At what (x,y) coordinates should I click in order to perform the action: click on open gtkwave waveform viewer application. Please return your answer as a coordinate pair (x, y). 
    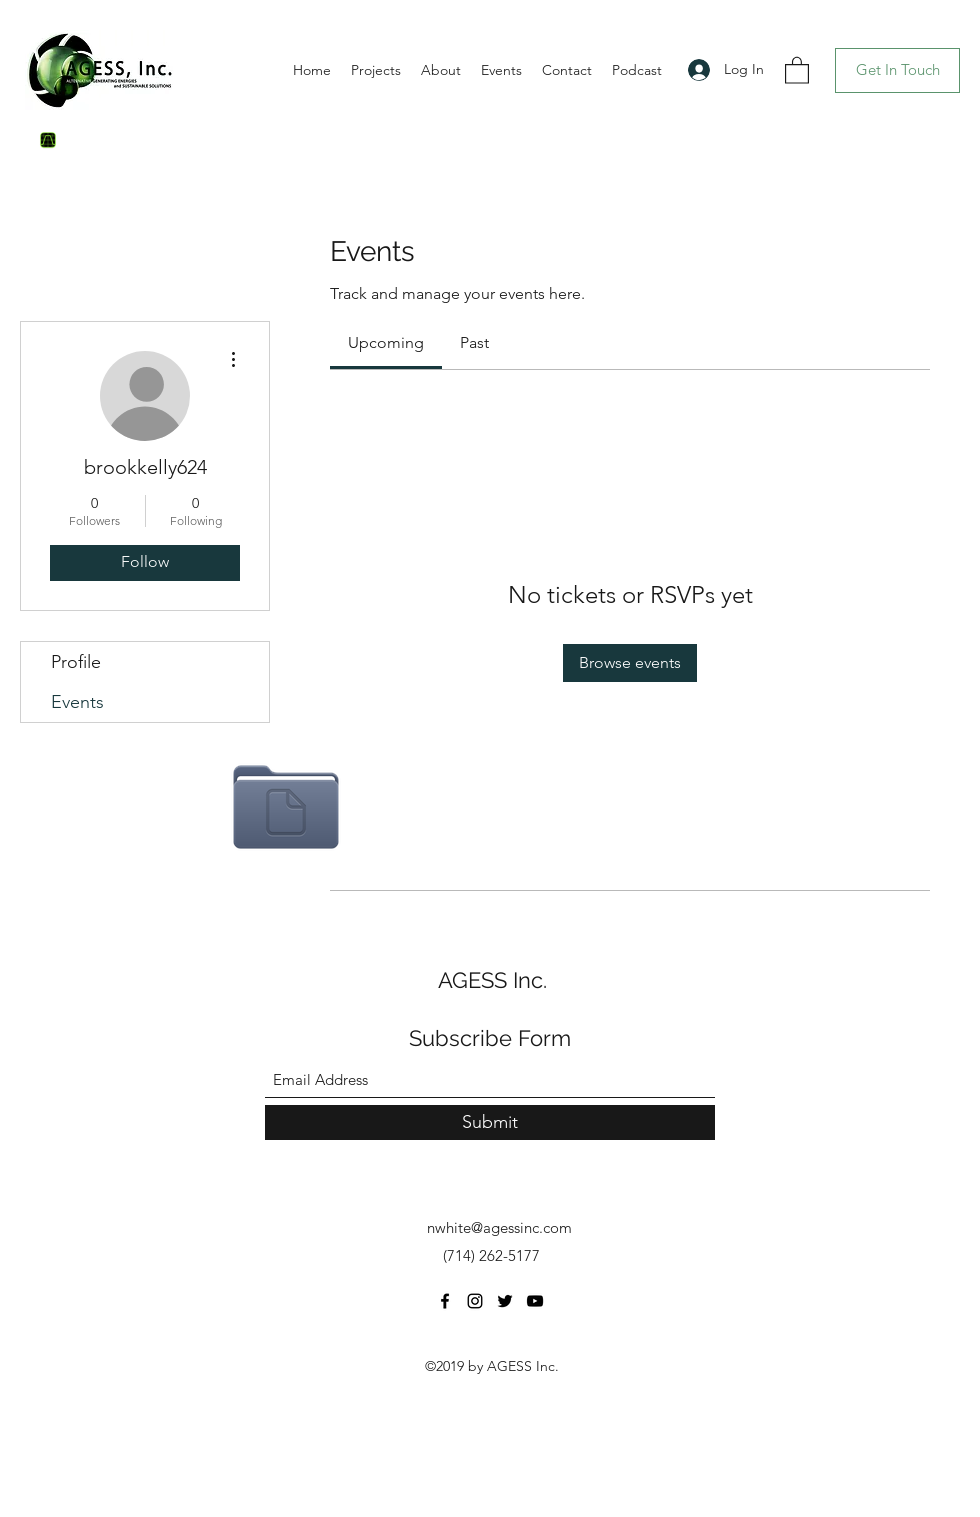
    Looking at the image, I should click on (48, 140).